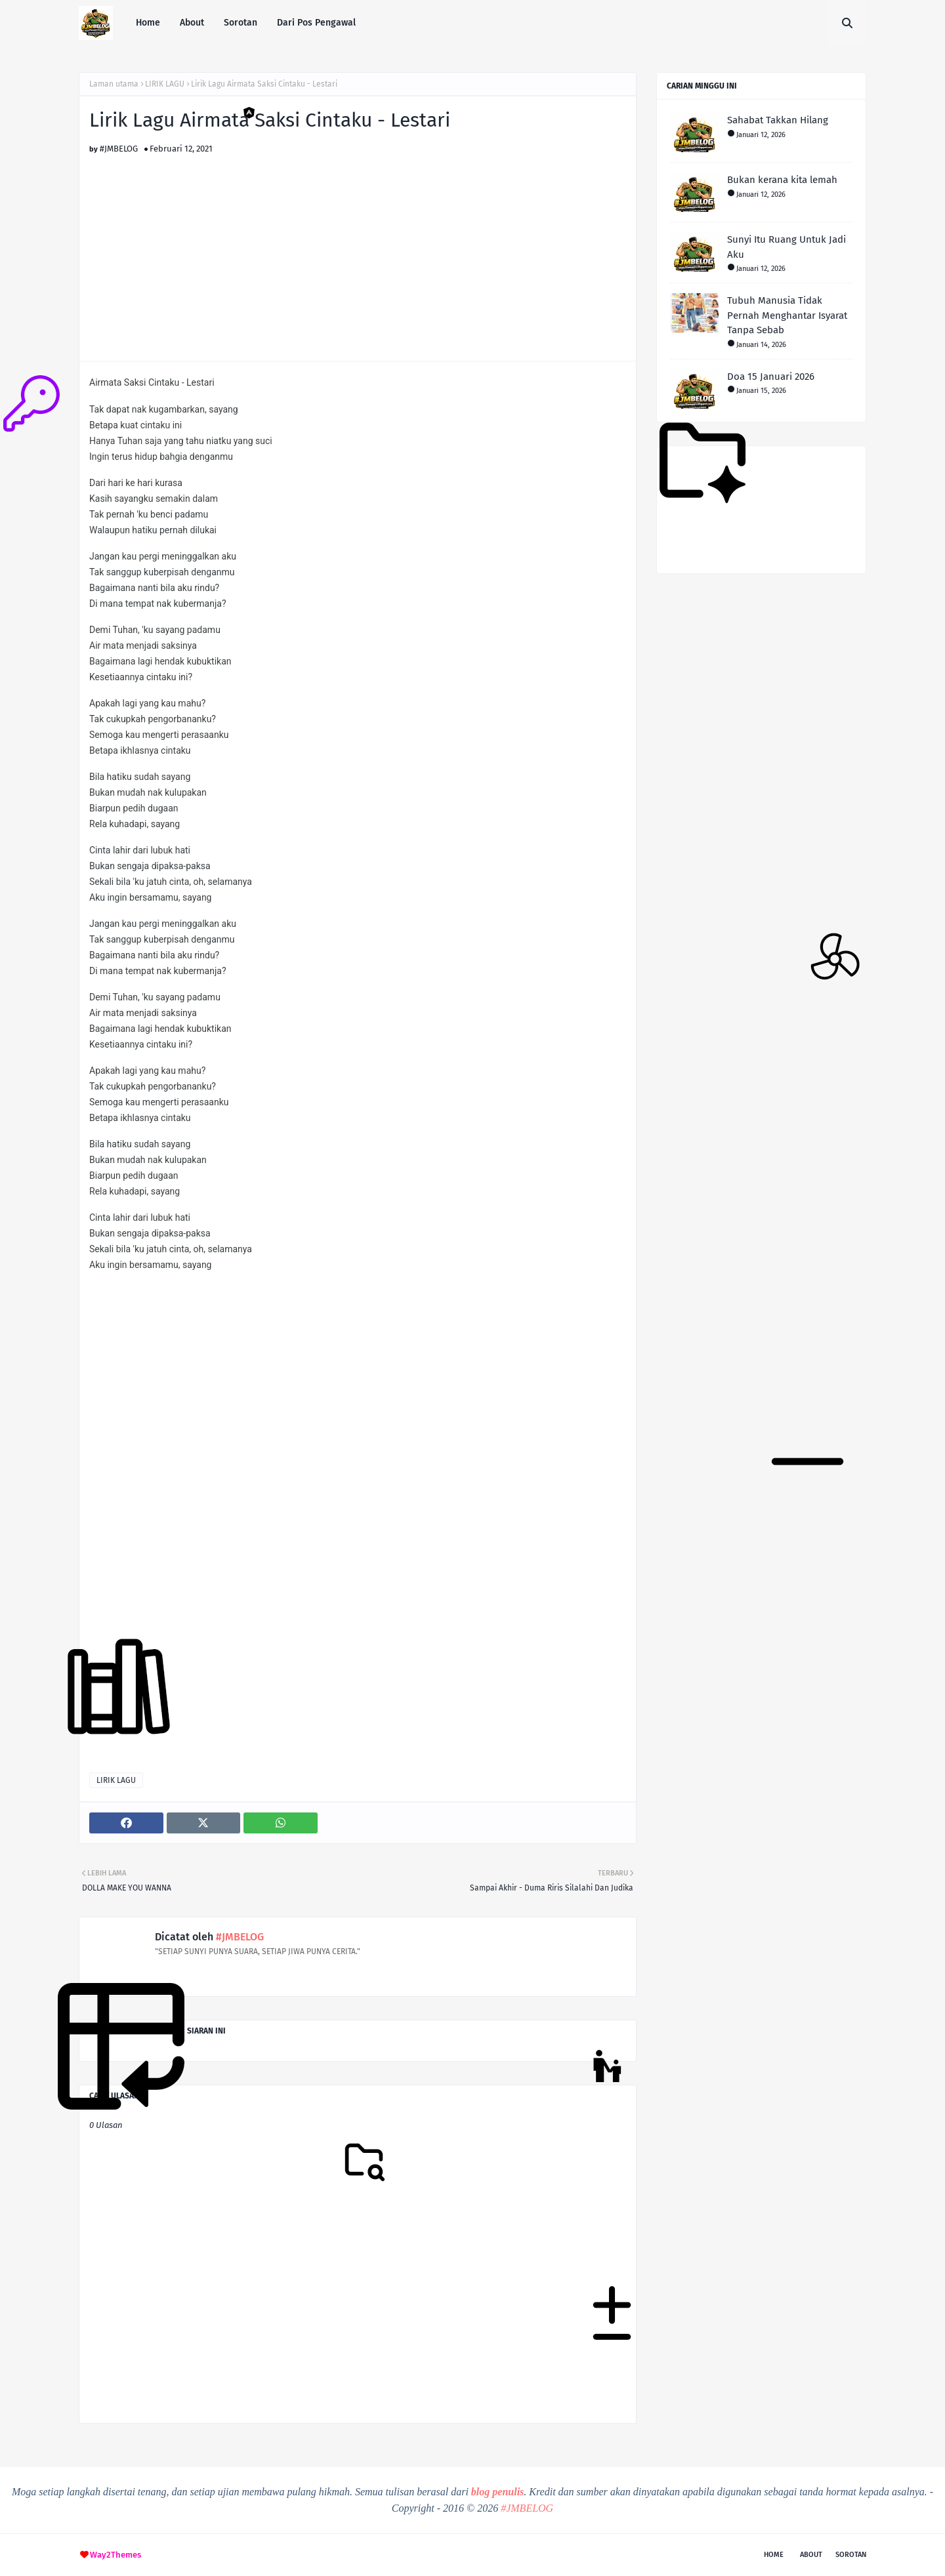  Describe the element at coordinates (835, 959) in the screenshot. I see `adjust fan or ventilation settings` at that location.